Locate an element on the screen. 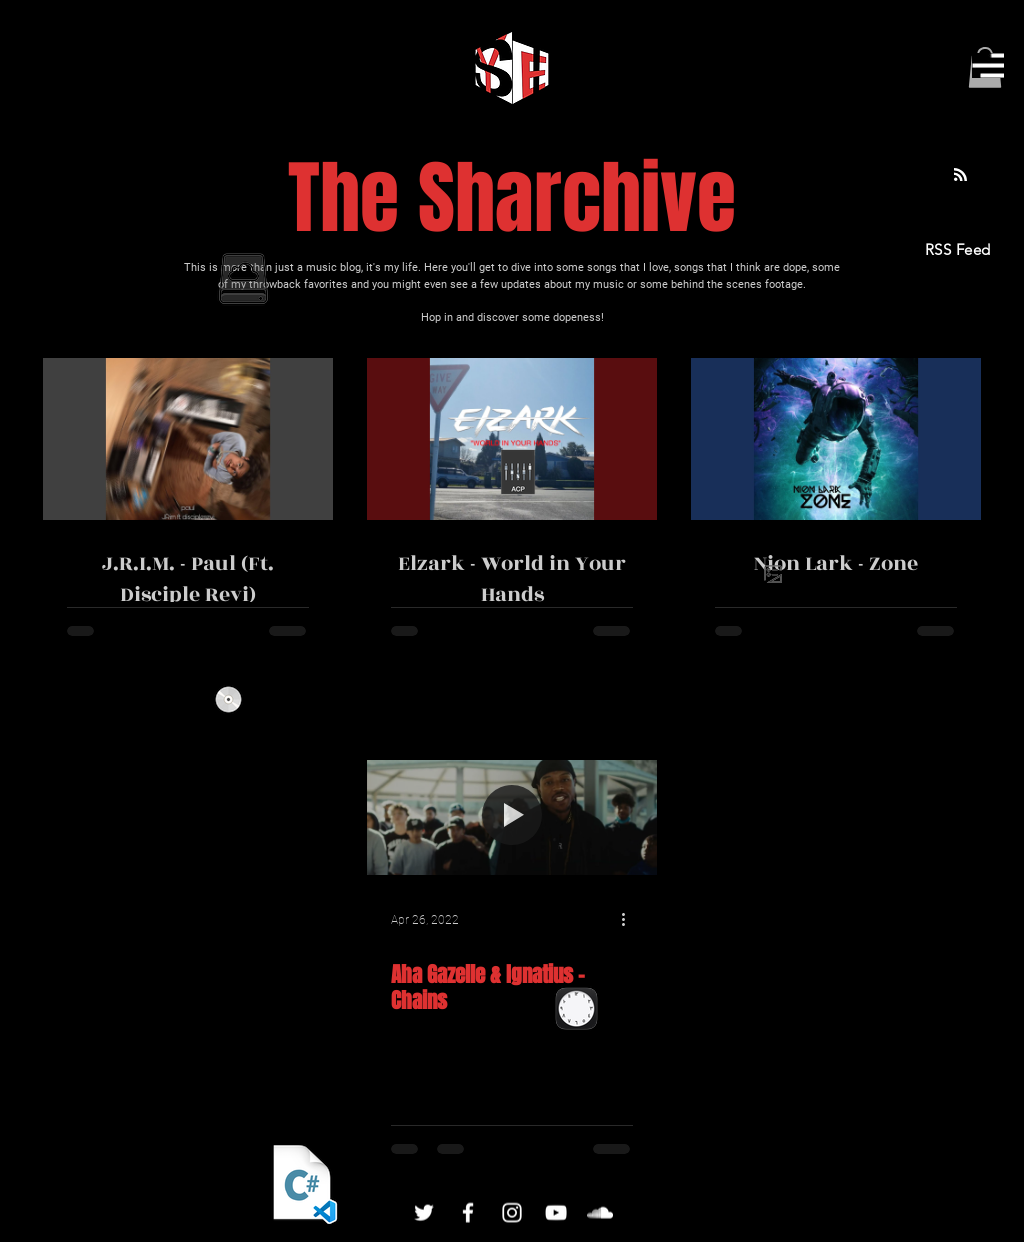 This screenshot has width=1024, height=1242. open the clock app is located at coordinates (576, 1008).